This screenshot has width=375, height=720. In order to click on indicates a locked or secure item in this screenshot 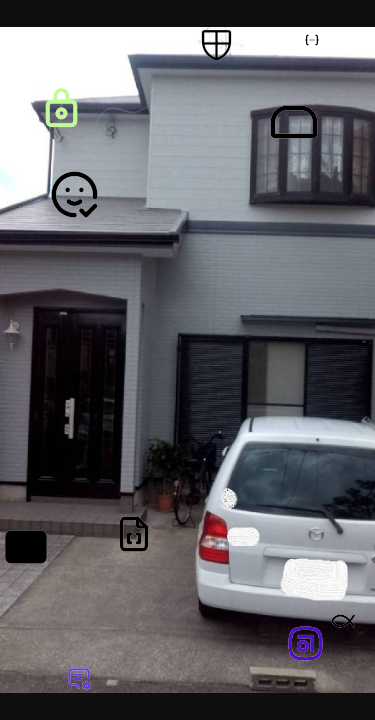, I will do `click(61, 107)`.